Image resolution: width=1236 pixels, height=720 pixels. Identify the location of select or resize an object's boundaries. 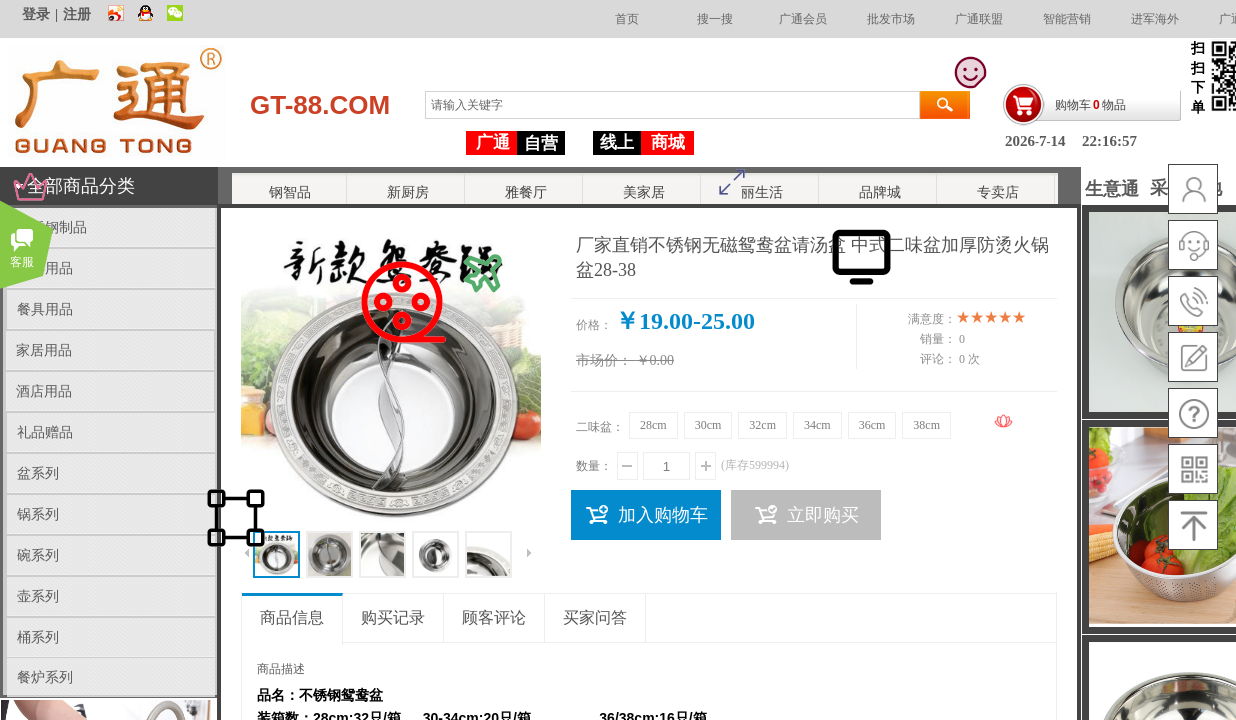
(236, 518).